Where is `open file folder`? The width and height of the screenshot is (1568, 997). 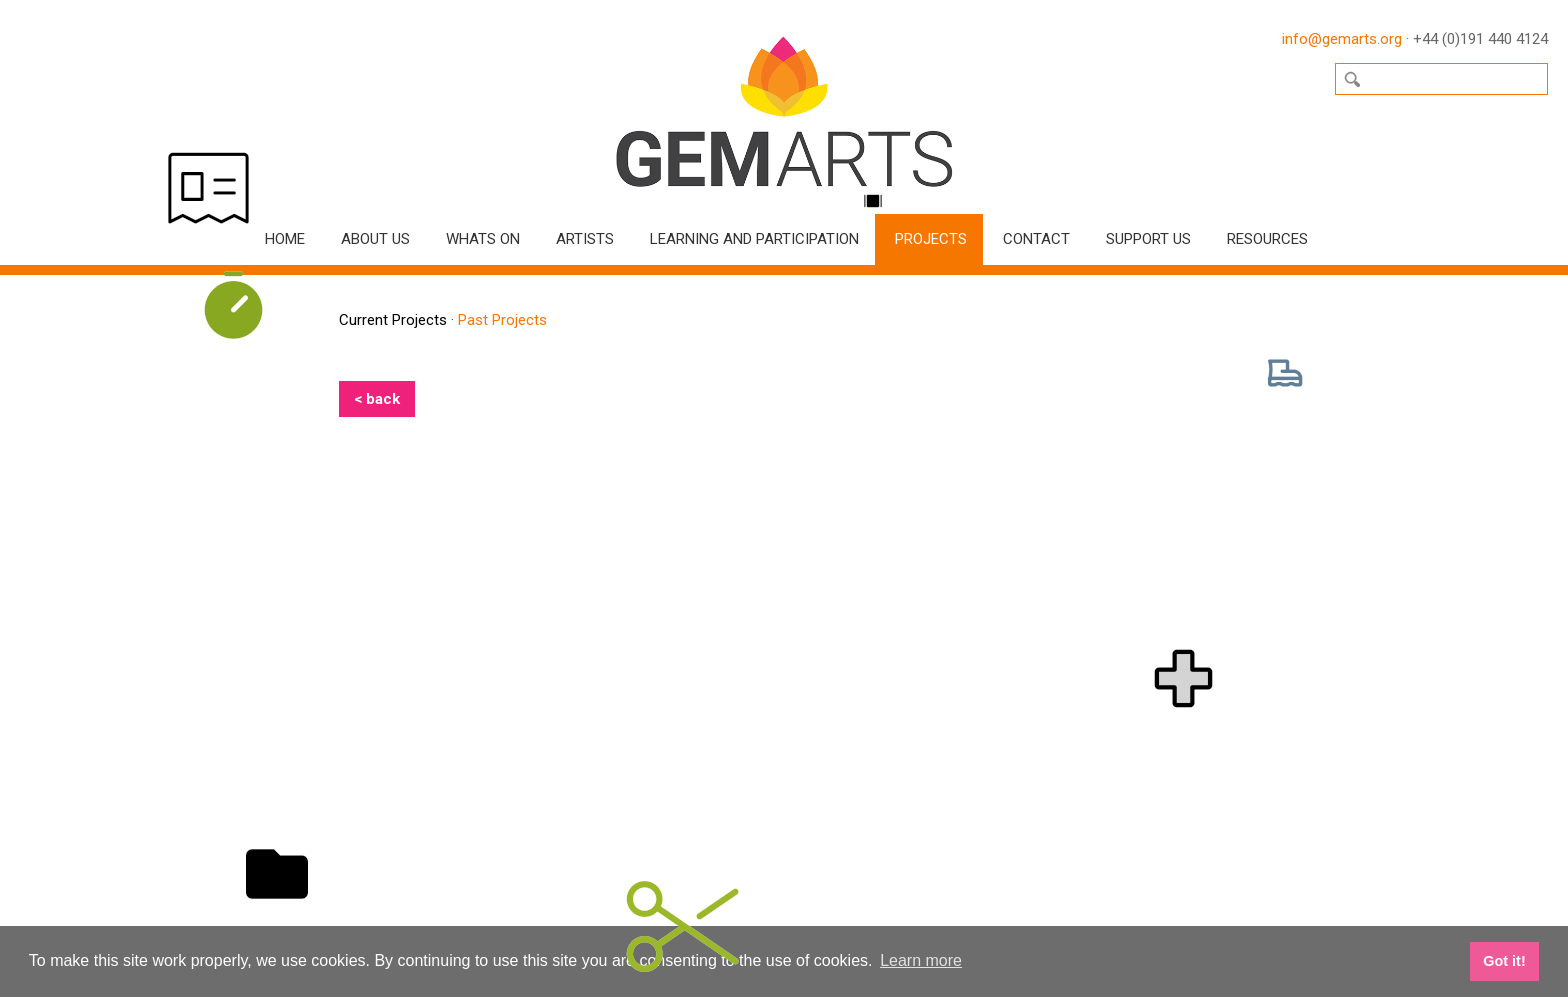 open file folder is located at coordinates (277, 874).